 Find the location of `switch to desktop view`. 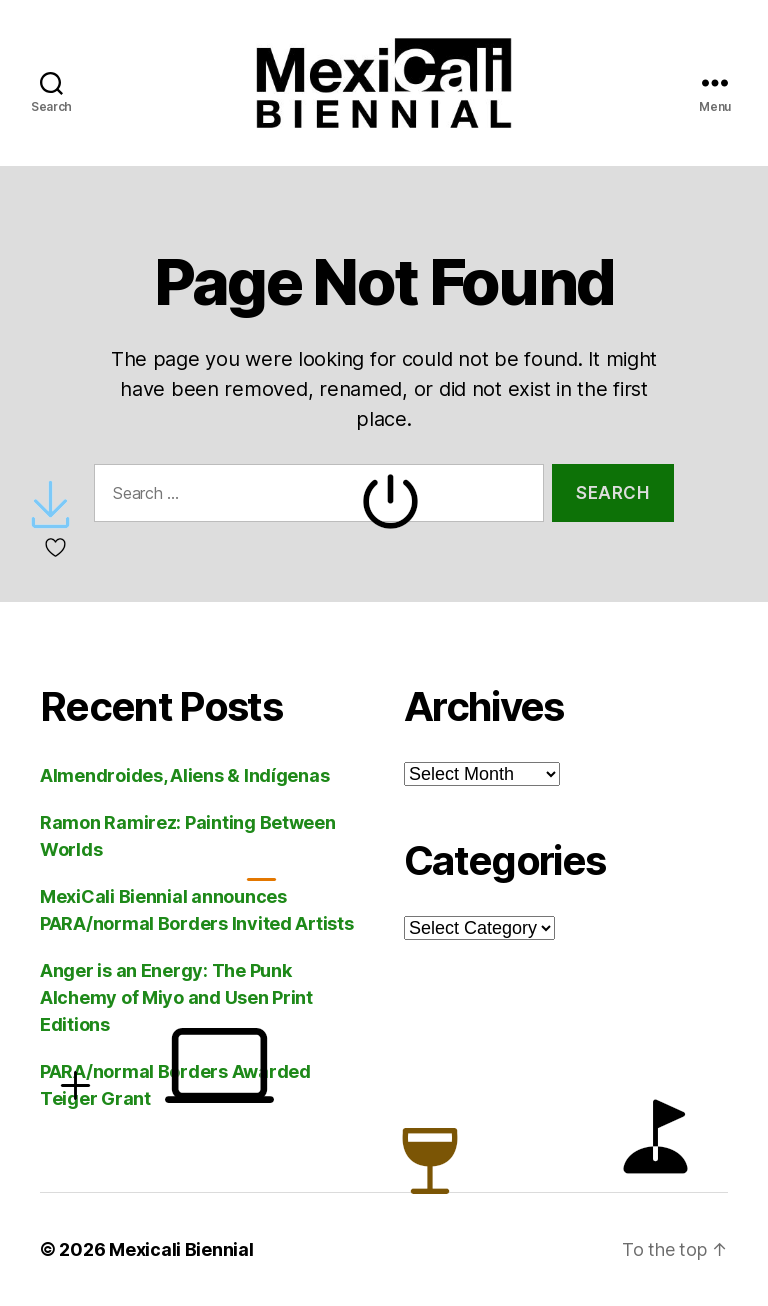

switch to desktop view is located at coordinates (219, 1065).